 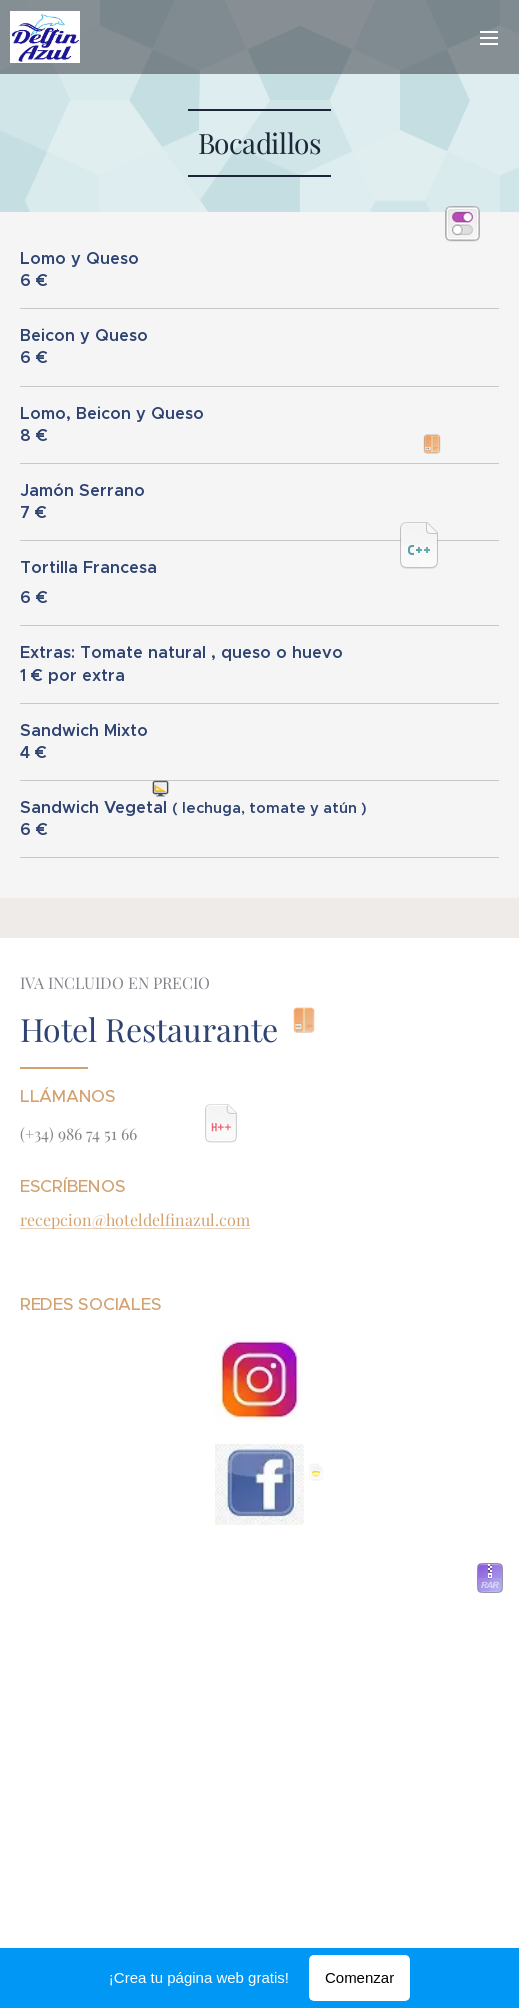 I want to click on a C++ source code file, so click(x=419, y=545).